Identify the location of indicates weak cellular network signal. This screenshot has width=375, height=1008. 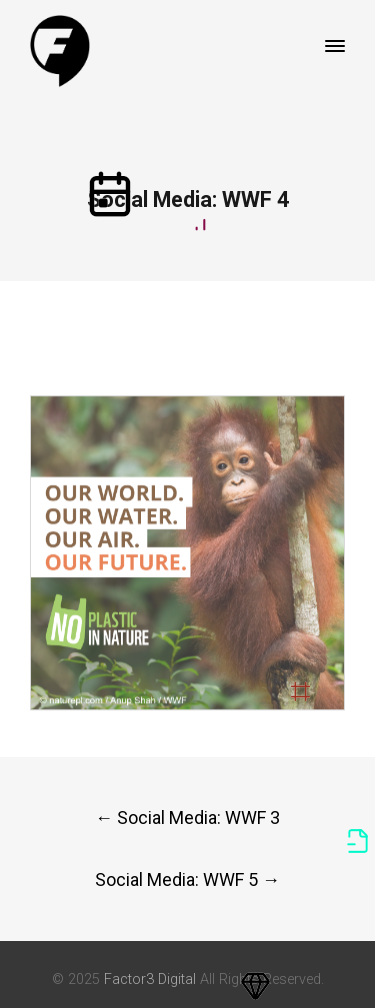
(213, 215).